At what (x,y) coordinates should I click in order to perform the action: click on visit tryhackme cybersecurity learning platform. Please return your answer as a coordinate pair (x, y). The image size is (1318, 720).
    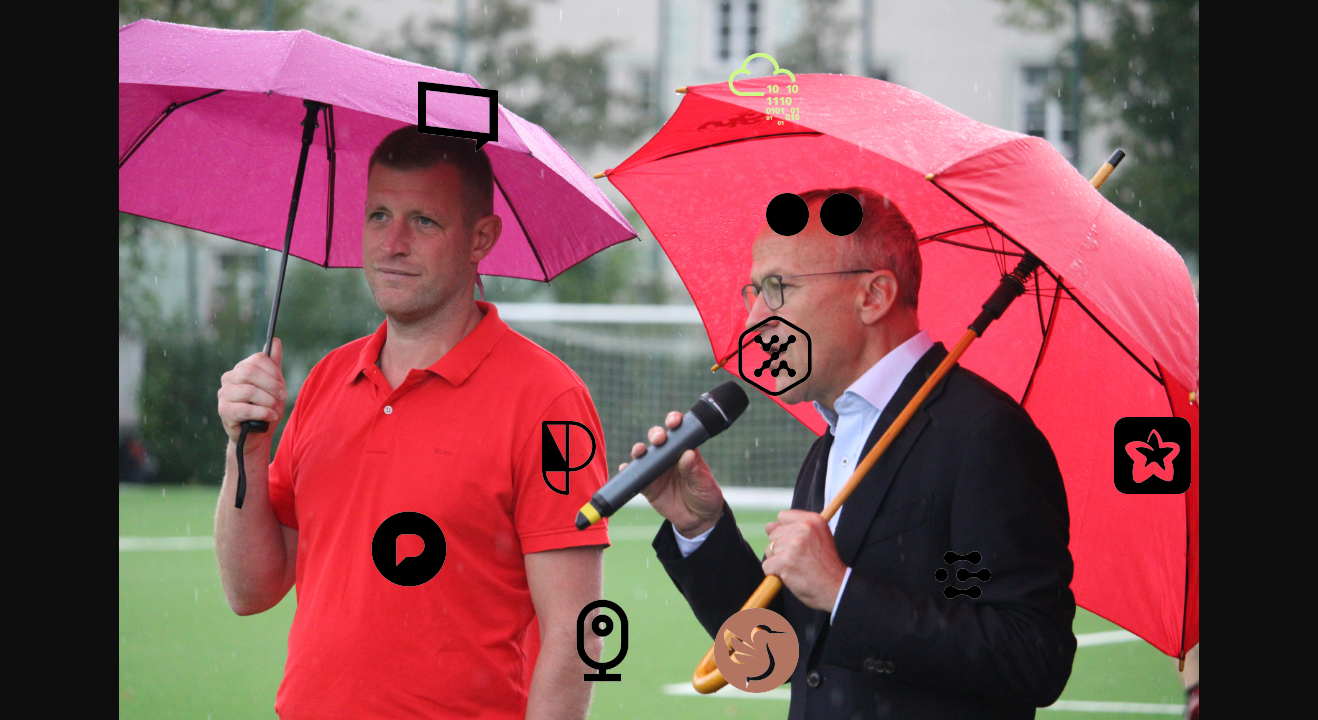
    Looking at the image, I should click on (764, 89).